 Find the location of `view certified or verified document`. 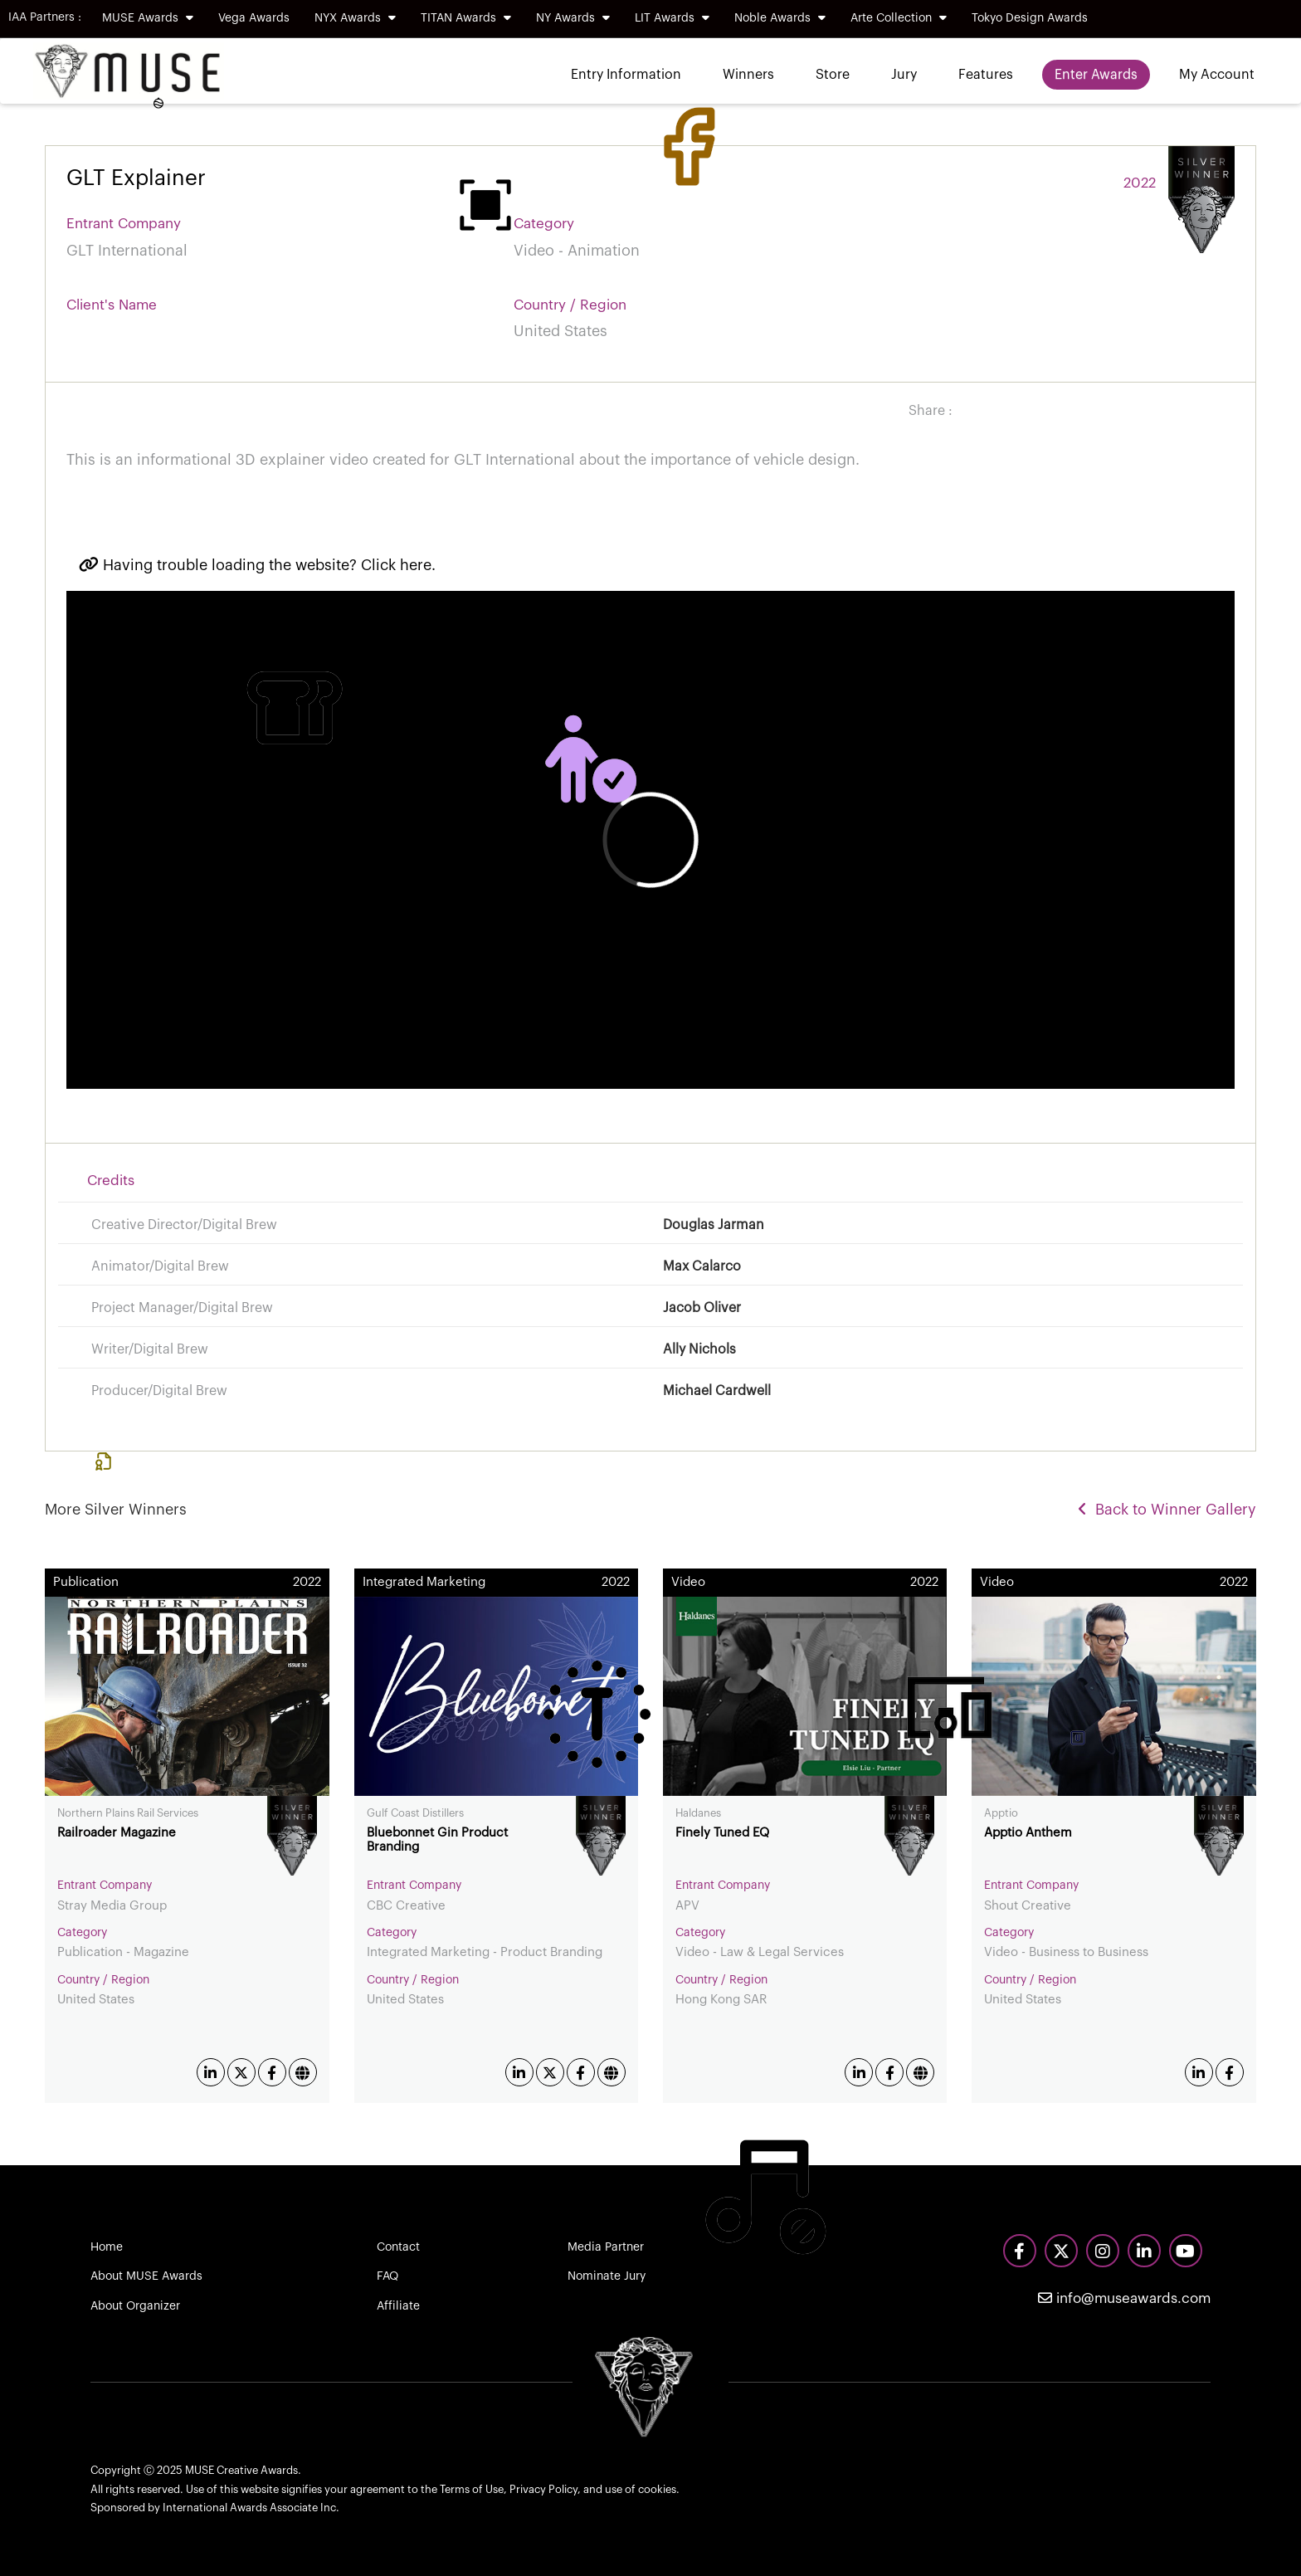

view certified or verified document is located at coordinates (104, 1461).